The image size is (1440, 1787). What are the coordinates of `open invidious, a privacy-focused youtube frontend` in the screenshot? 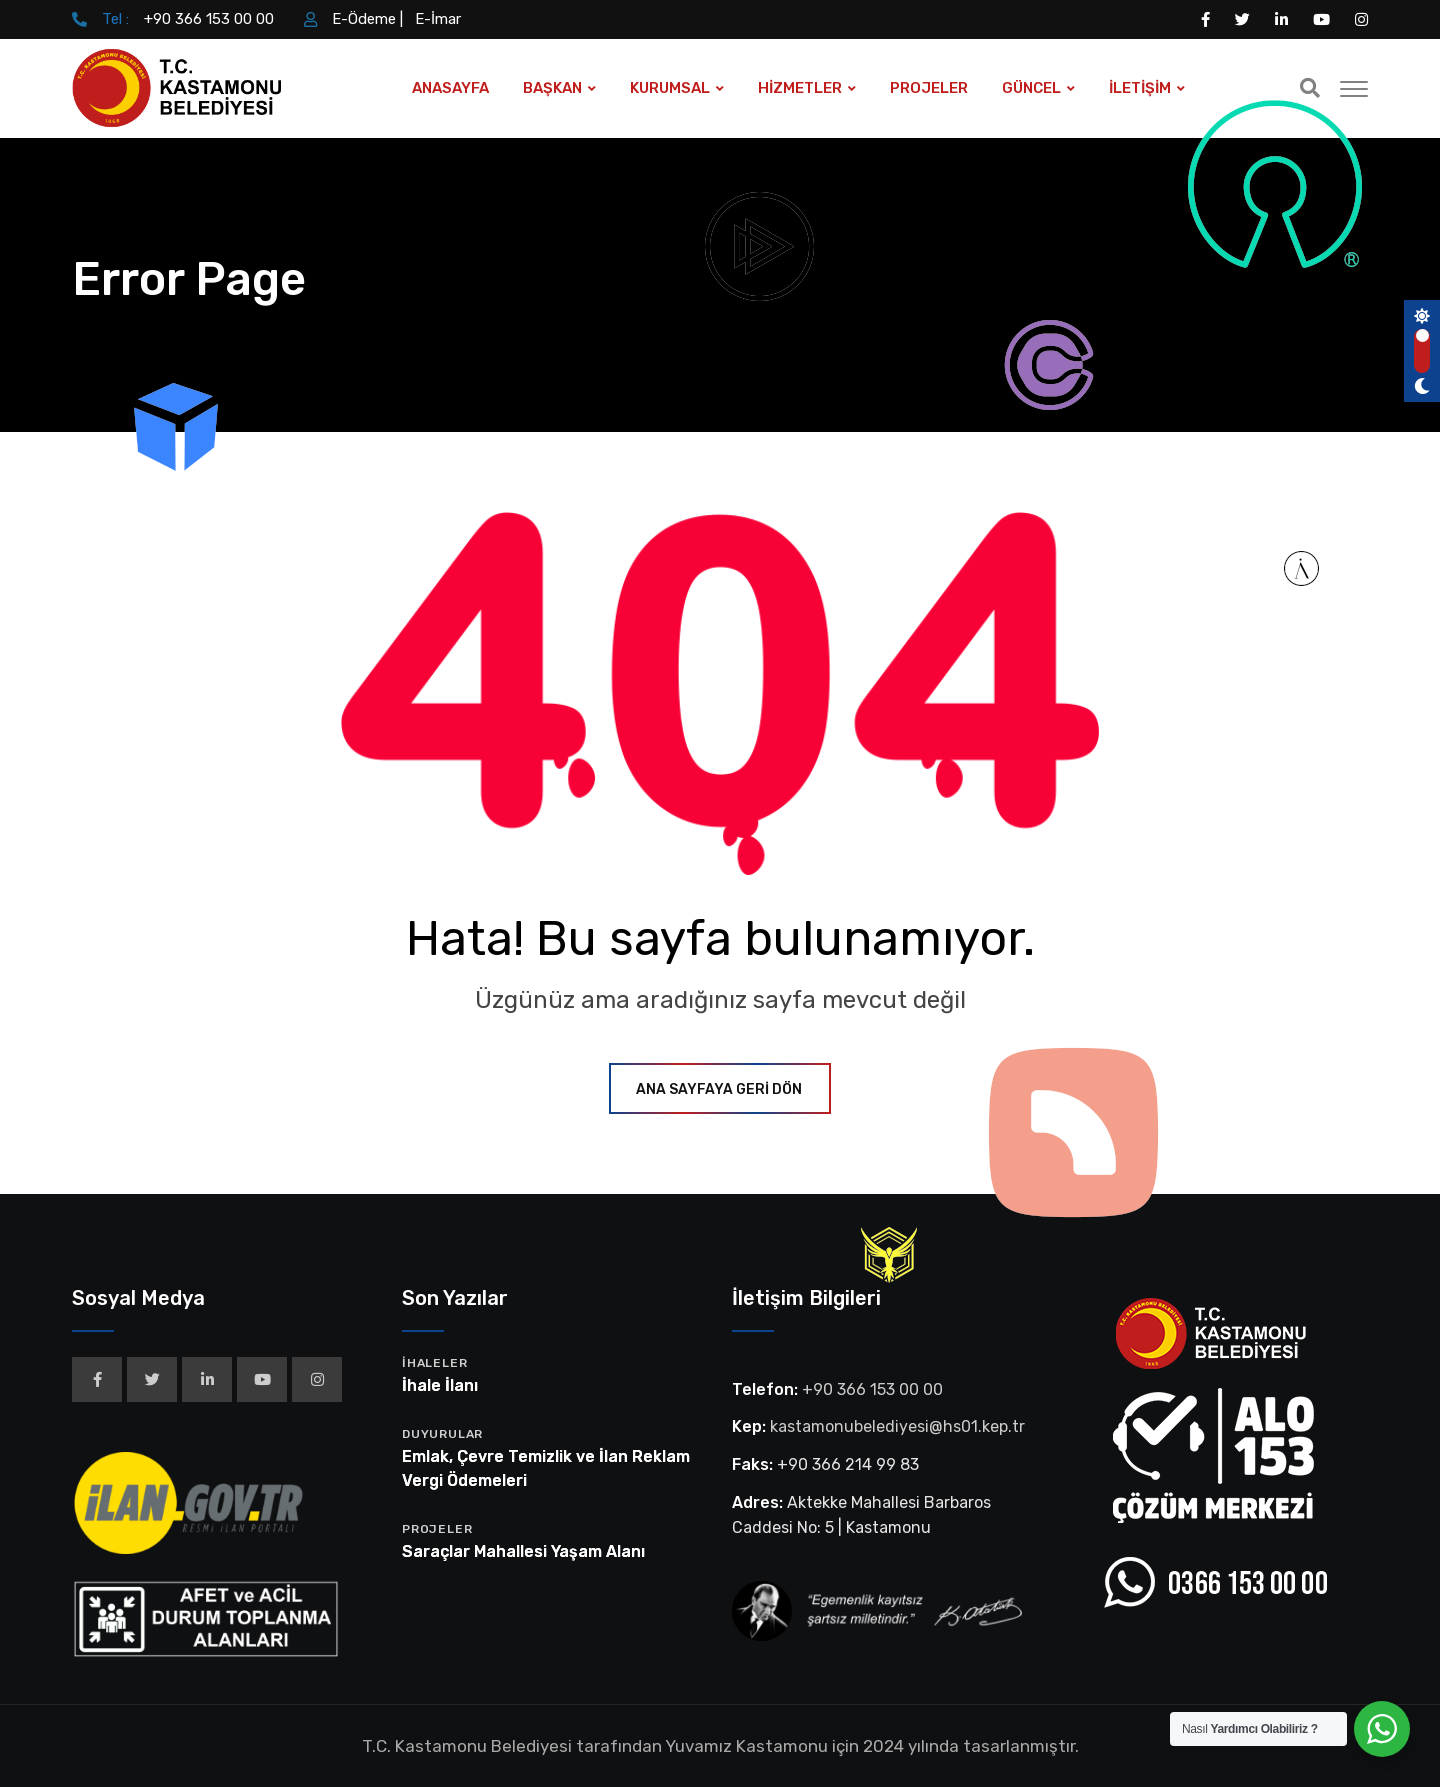 It's located at (1301, 568).